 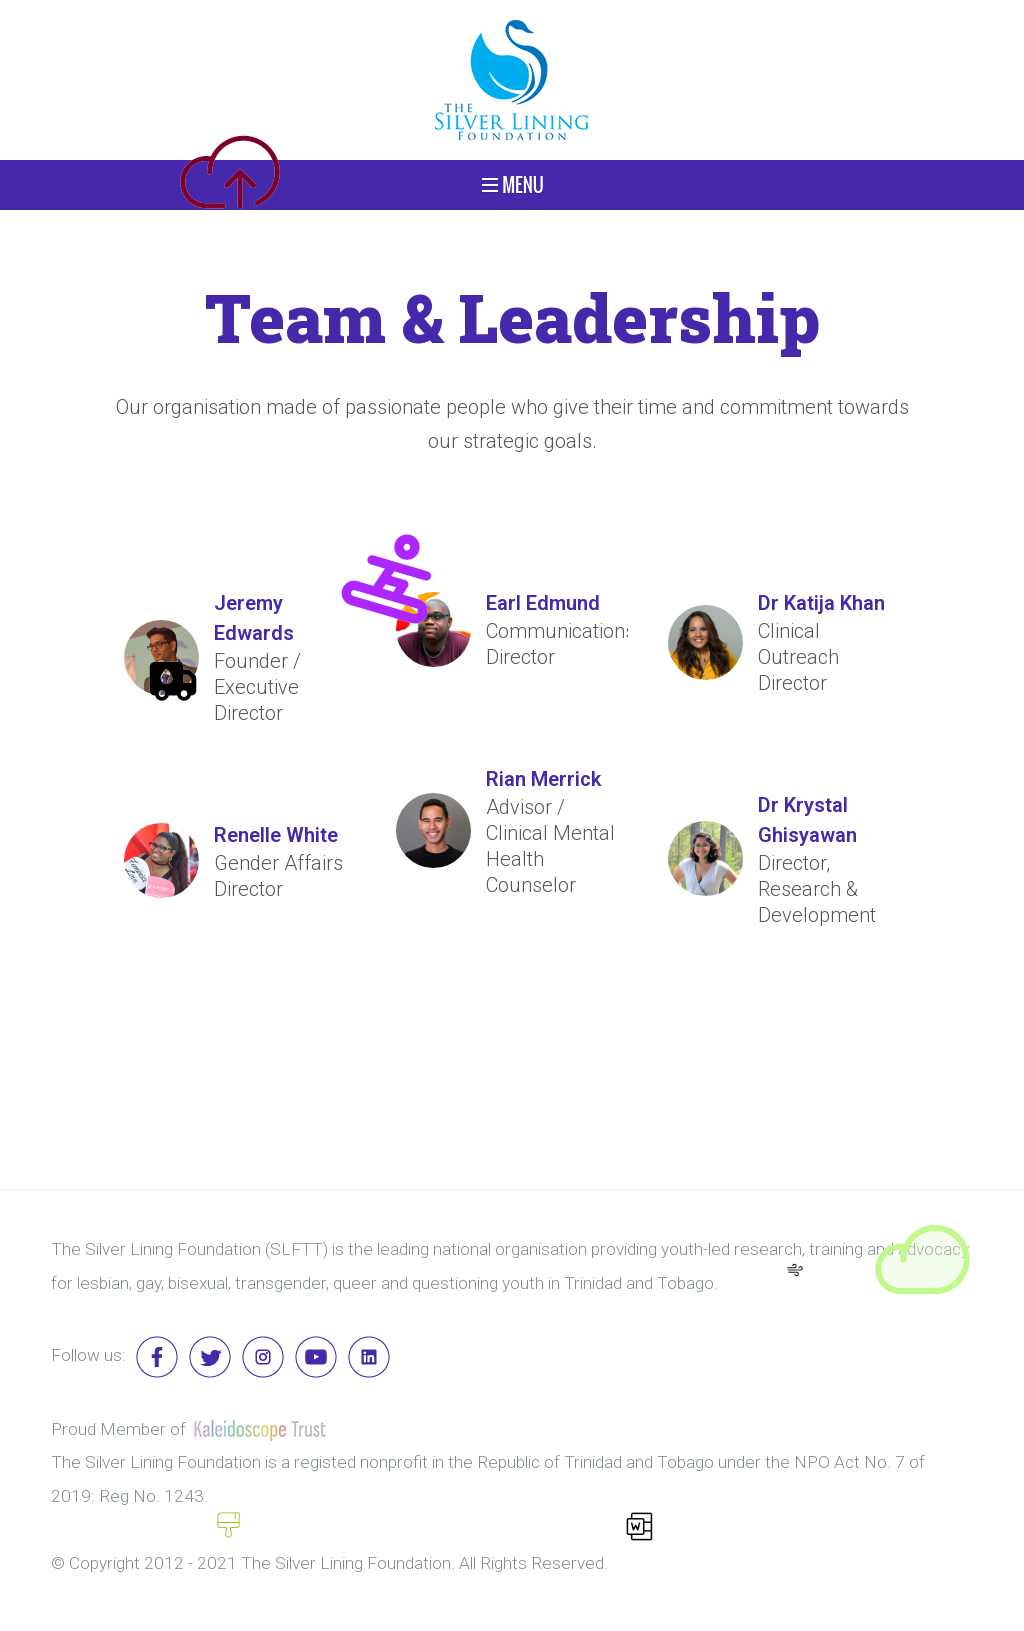 I want to click on upload file to cloud storage, so click(x=230, y=172).